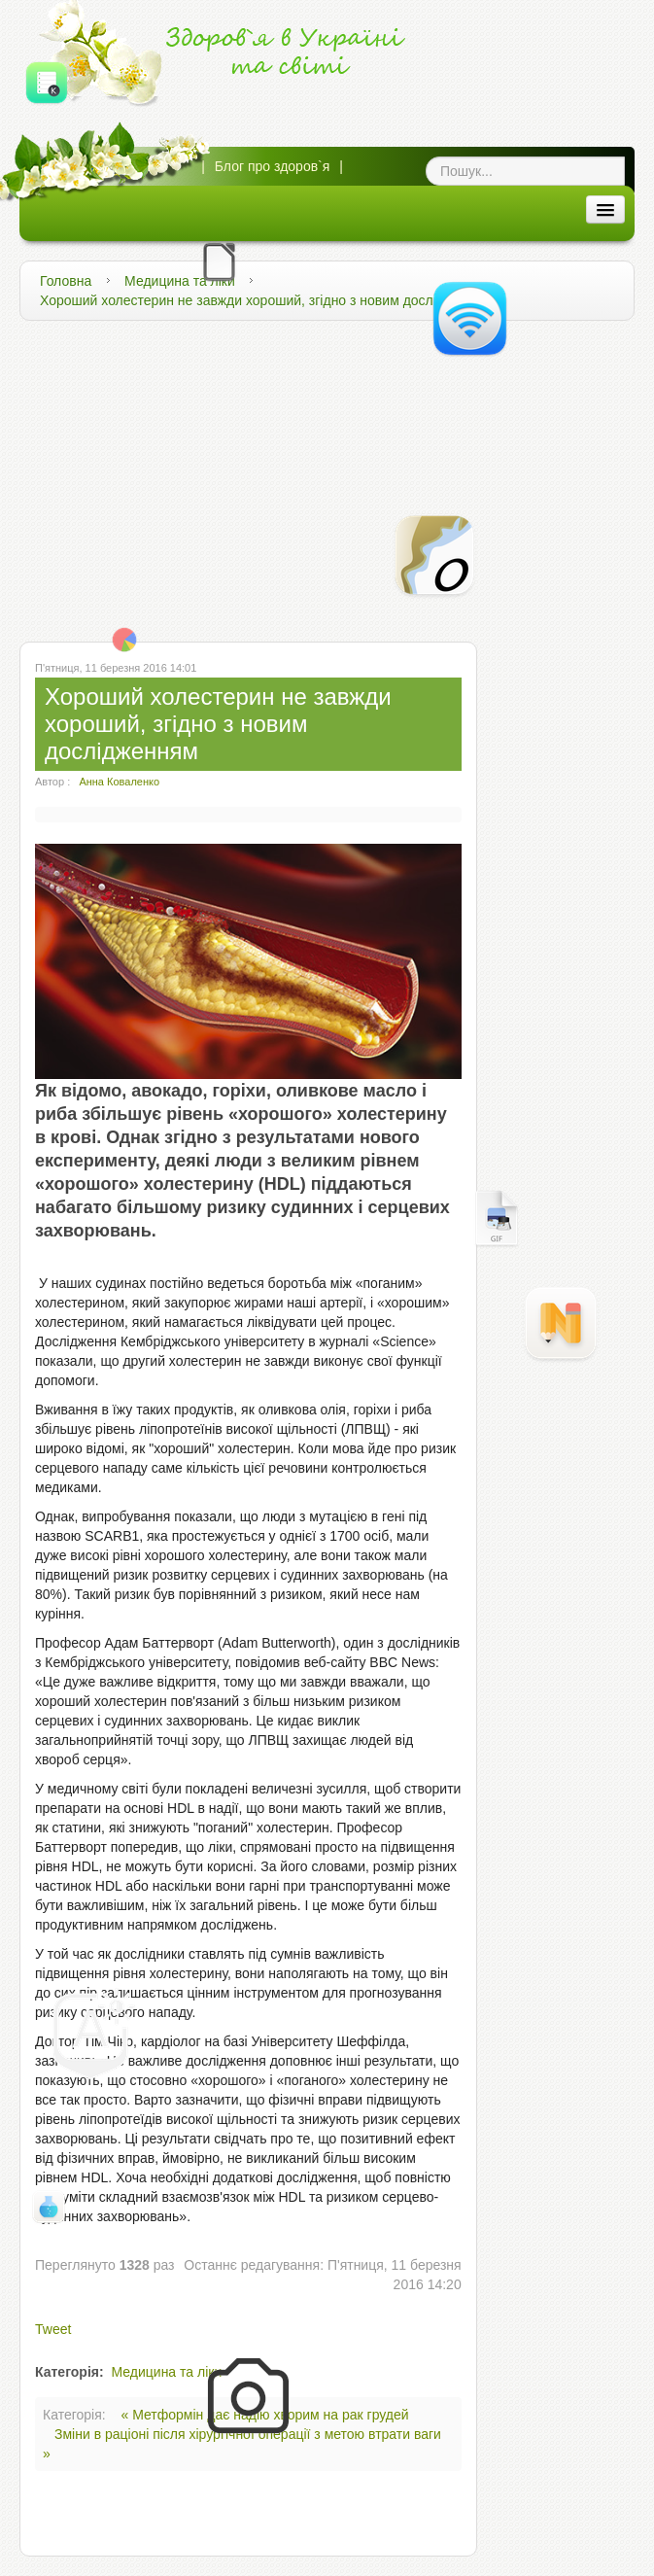 The height and width of the screenshot is (2576, 654). Describe the element at coordinates (469, 318) in the screenshot. I see `open Airport Utility to manage Apple wireless devices` at that location.